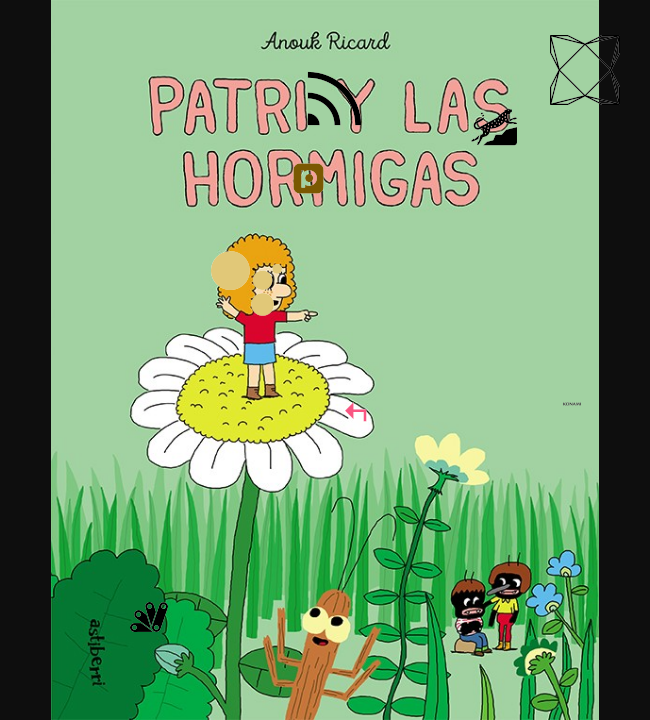  What do you see at coordinates (334, 98) in the screenshot?
I see `subscribe to RSS feed` at bounding box center [334, 98].